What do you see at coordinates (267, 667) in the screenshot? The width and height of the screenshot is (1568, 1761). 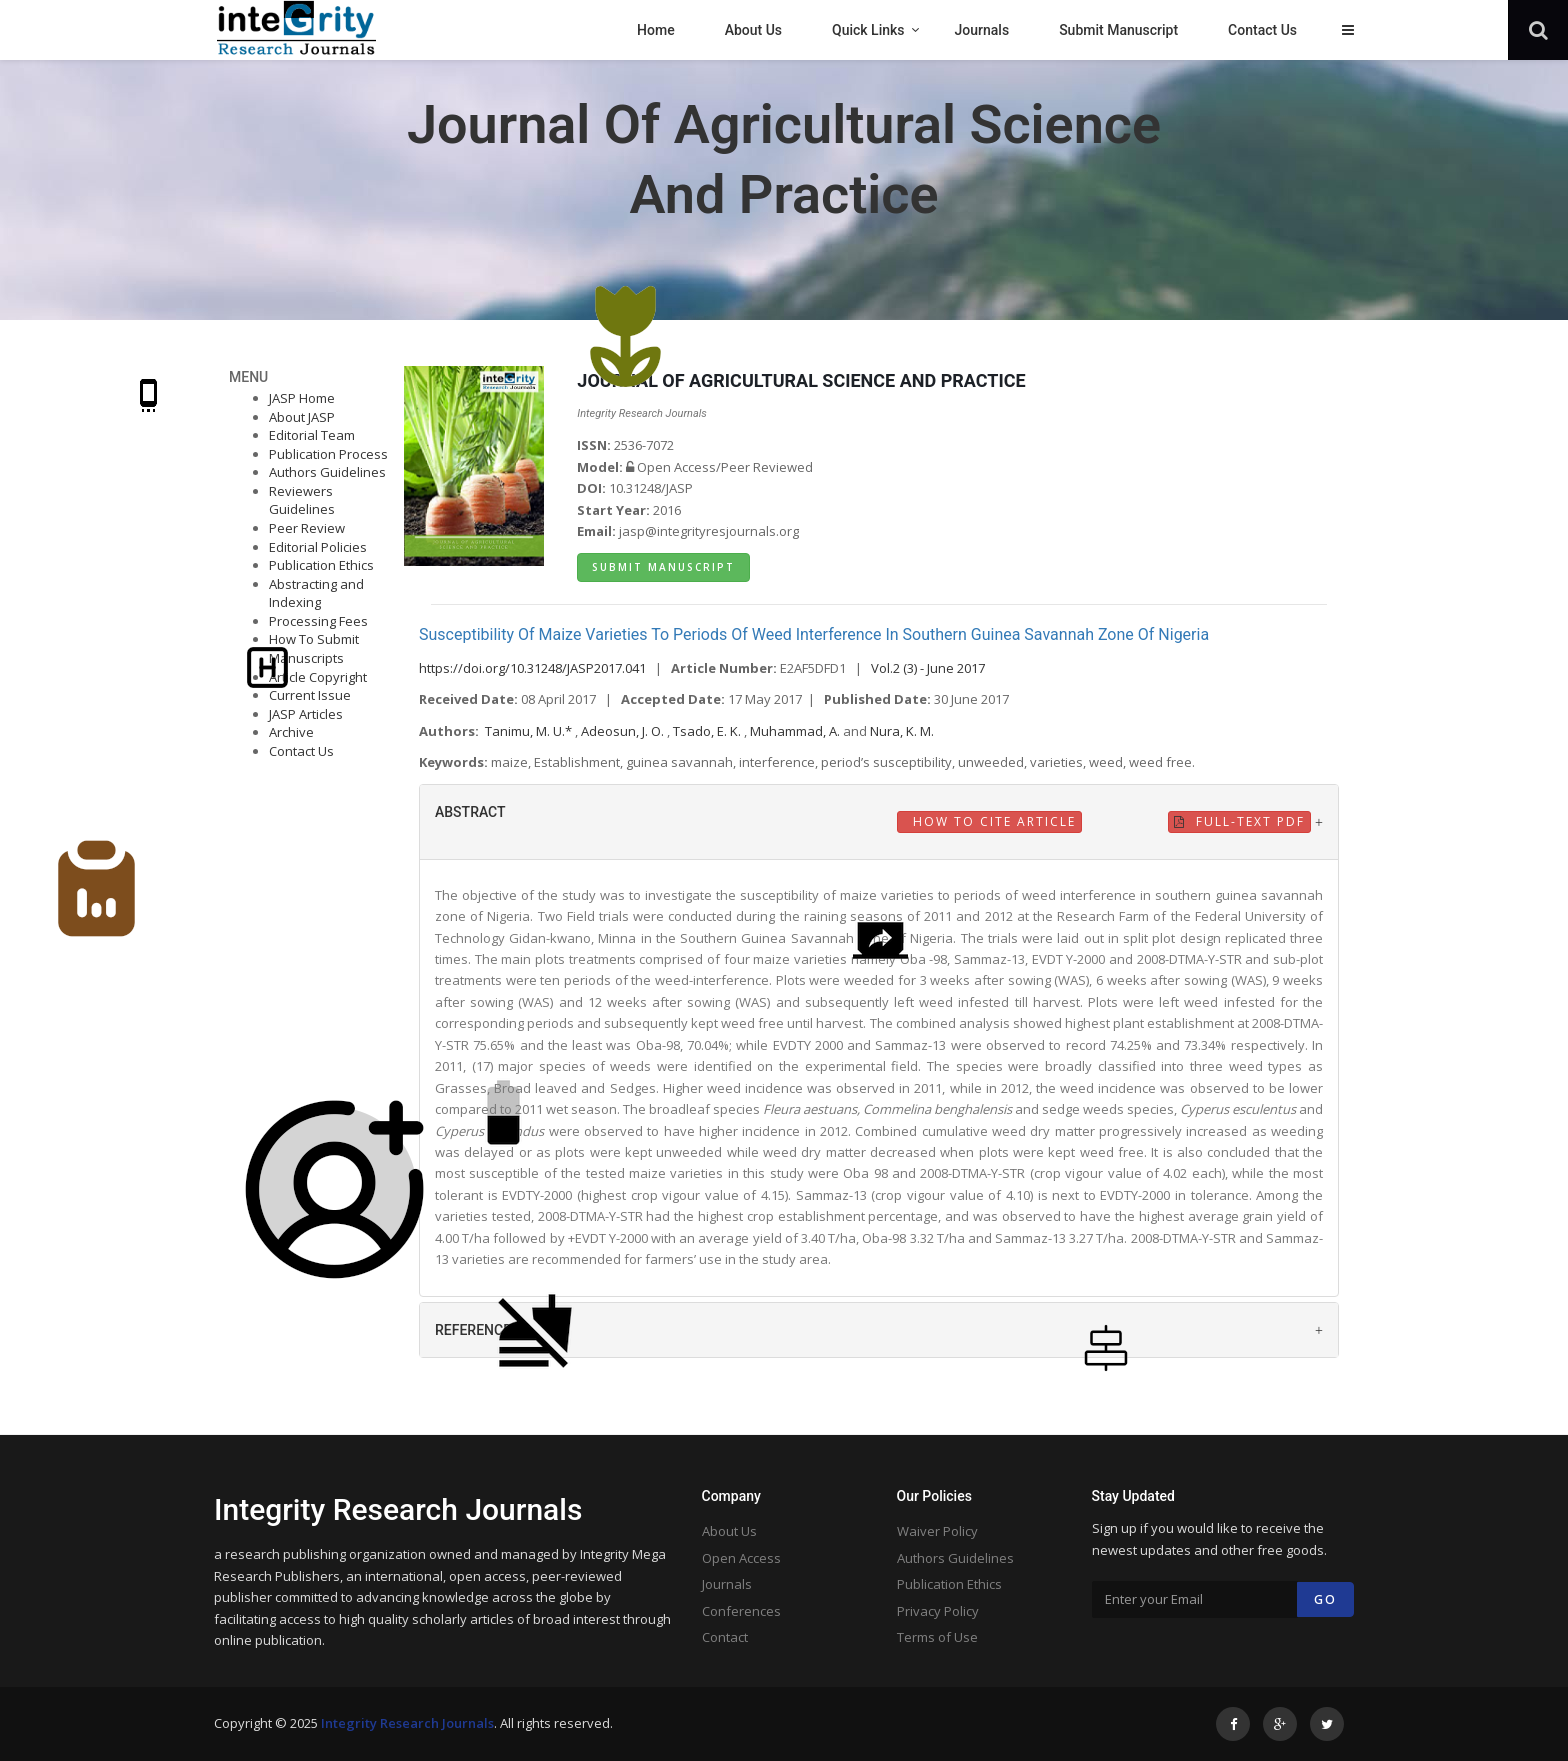 I see `indicates a helicopter landing zone or helipad` at bounding box center [267, 667].